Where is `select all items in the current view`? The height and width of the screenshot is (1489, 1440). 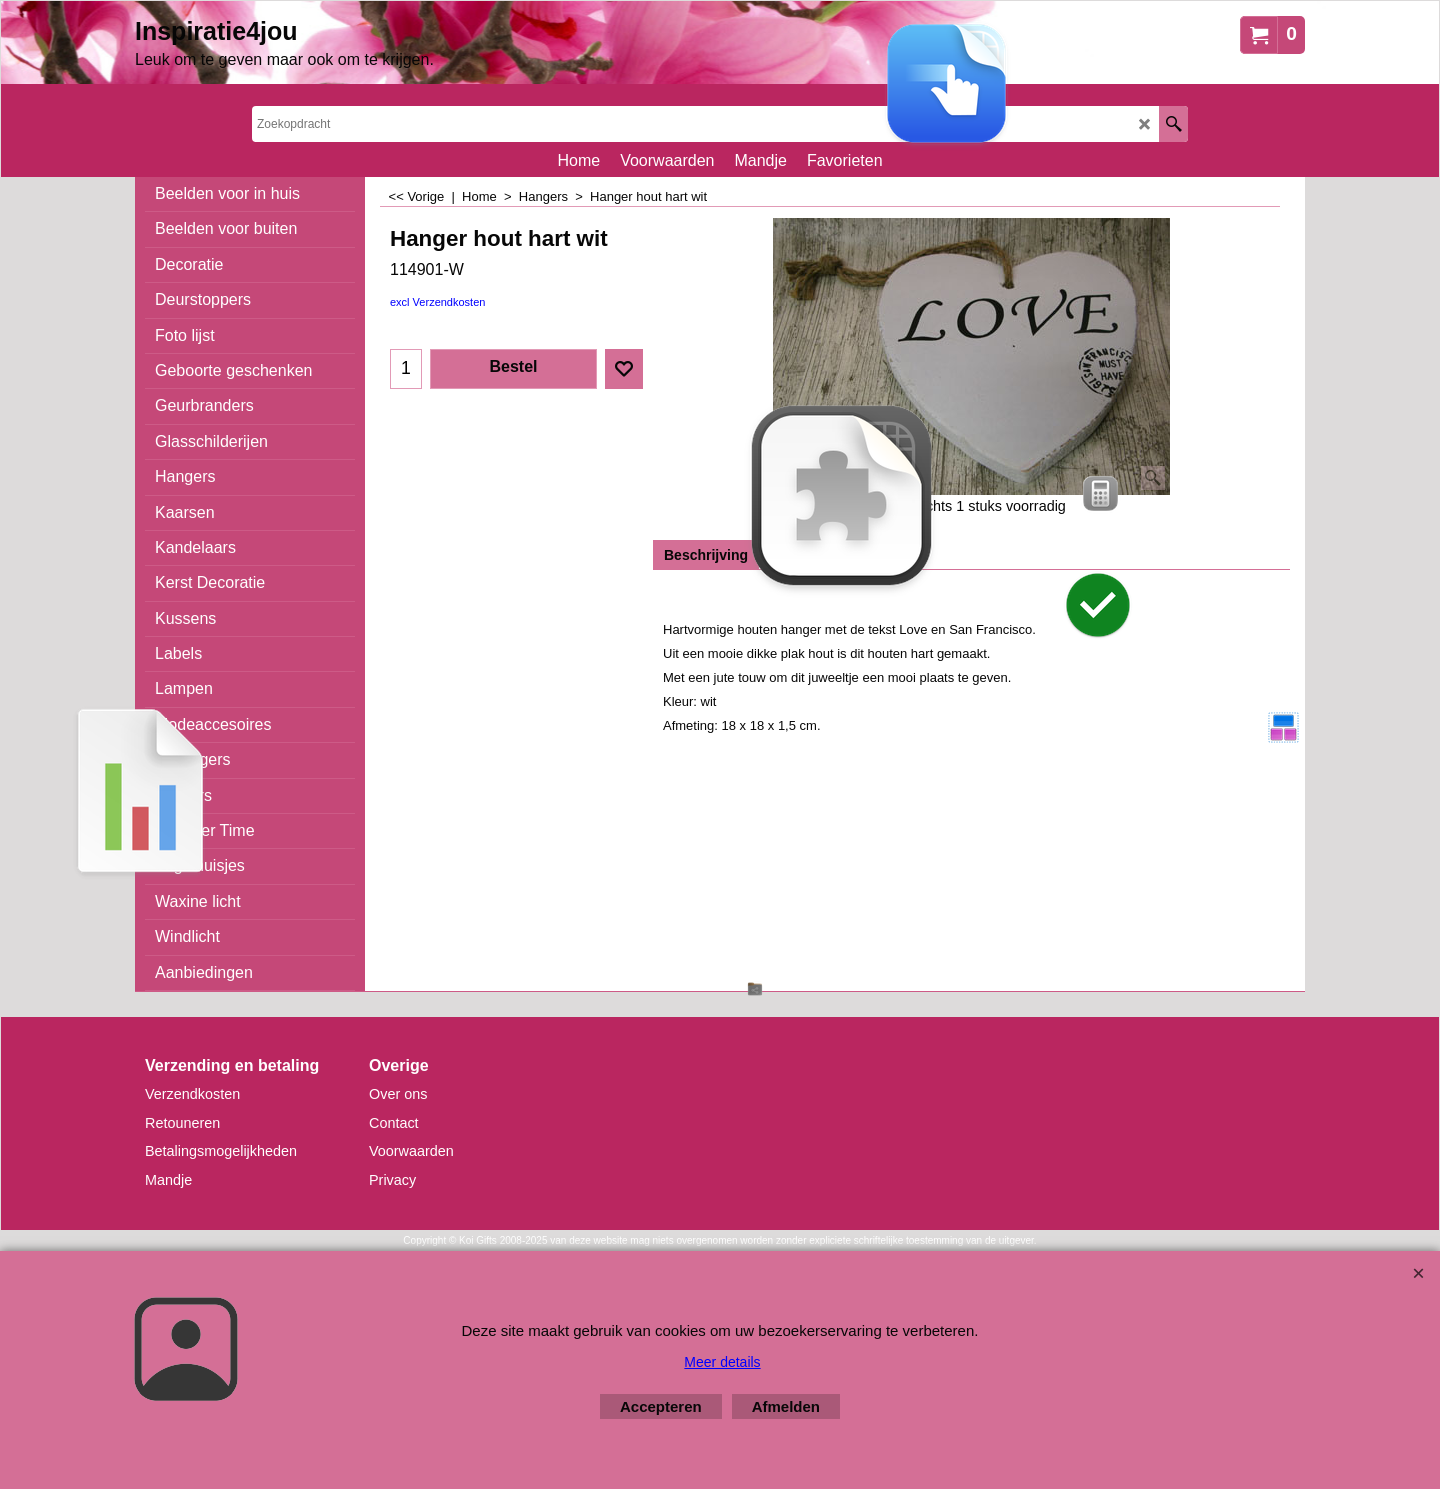
select all items in the current view is located at coordinates (1283, 727).